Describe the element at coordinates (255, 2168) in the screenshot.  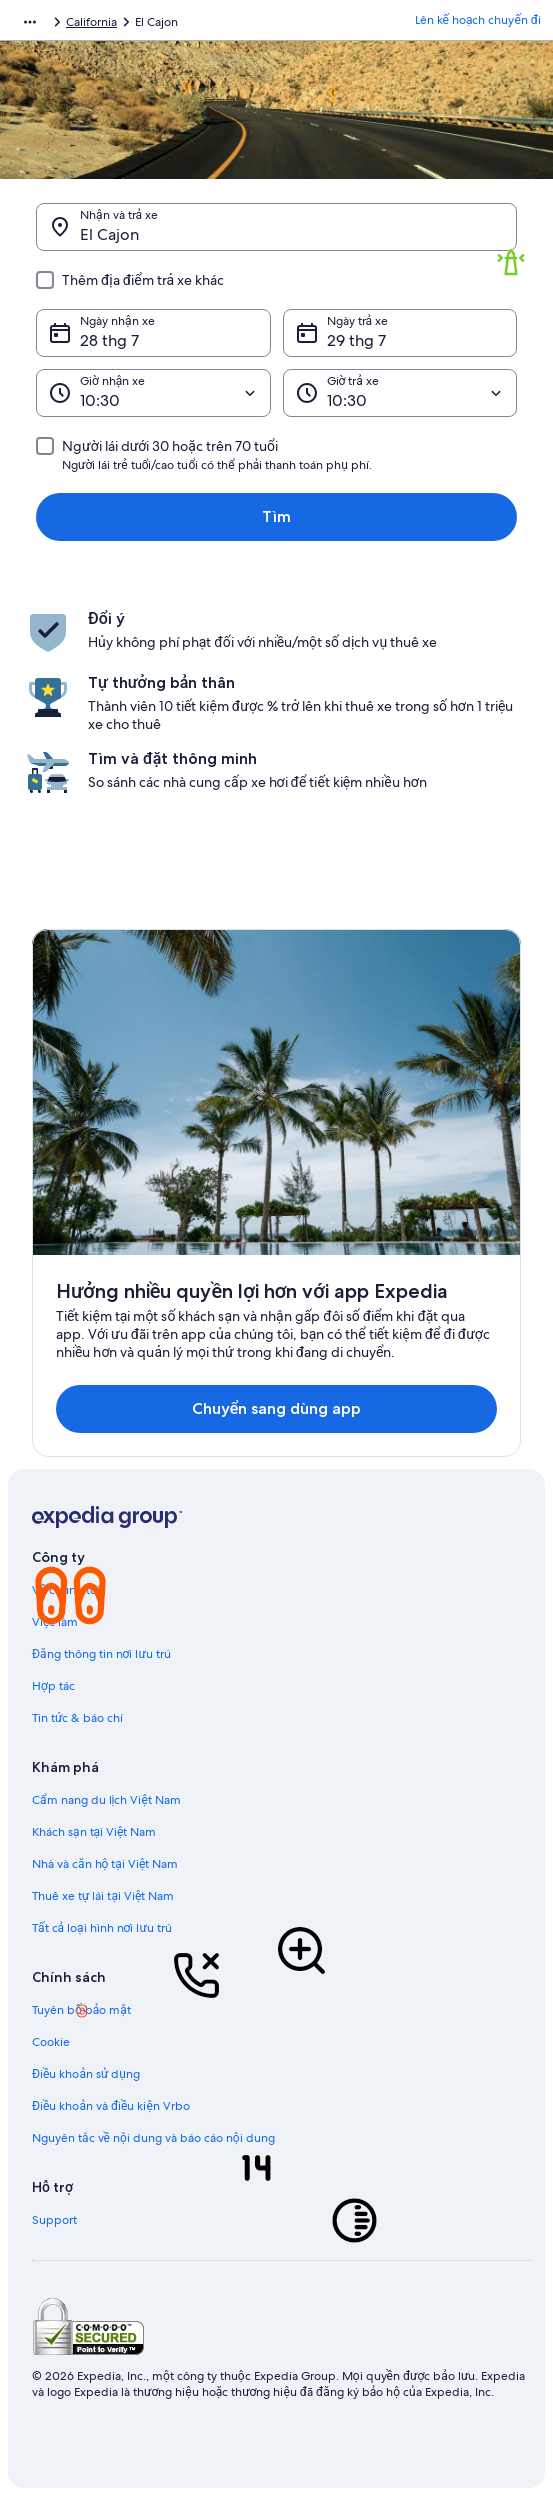
I see `indicates item number 14 in a list or sequence` at that location.